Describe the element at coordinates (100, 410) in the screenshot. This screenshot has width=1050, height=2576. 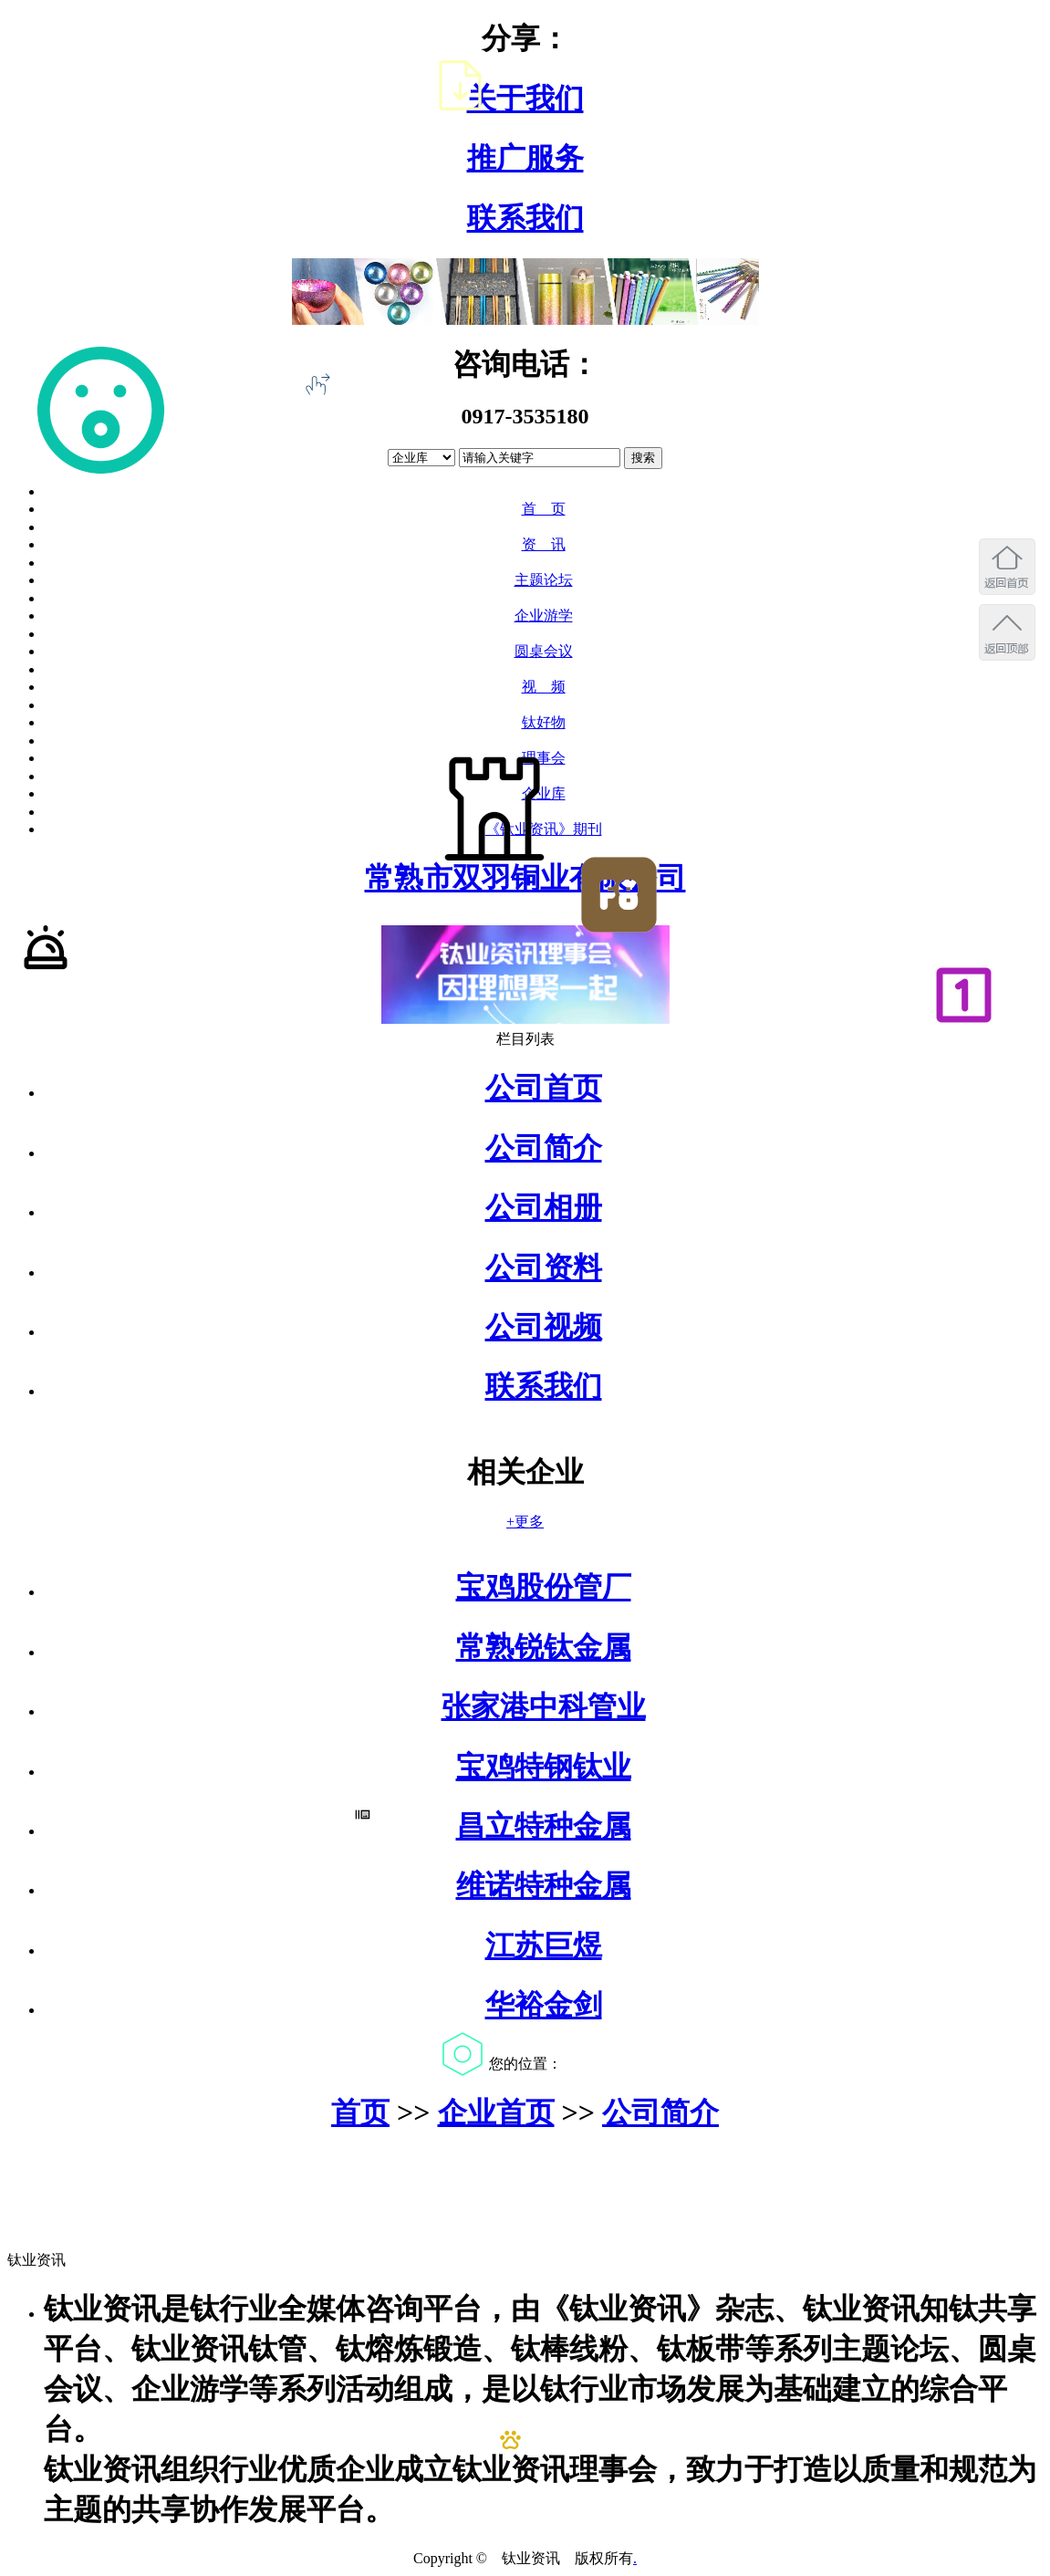
I see `react with surprise to a message or post` at that location.